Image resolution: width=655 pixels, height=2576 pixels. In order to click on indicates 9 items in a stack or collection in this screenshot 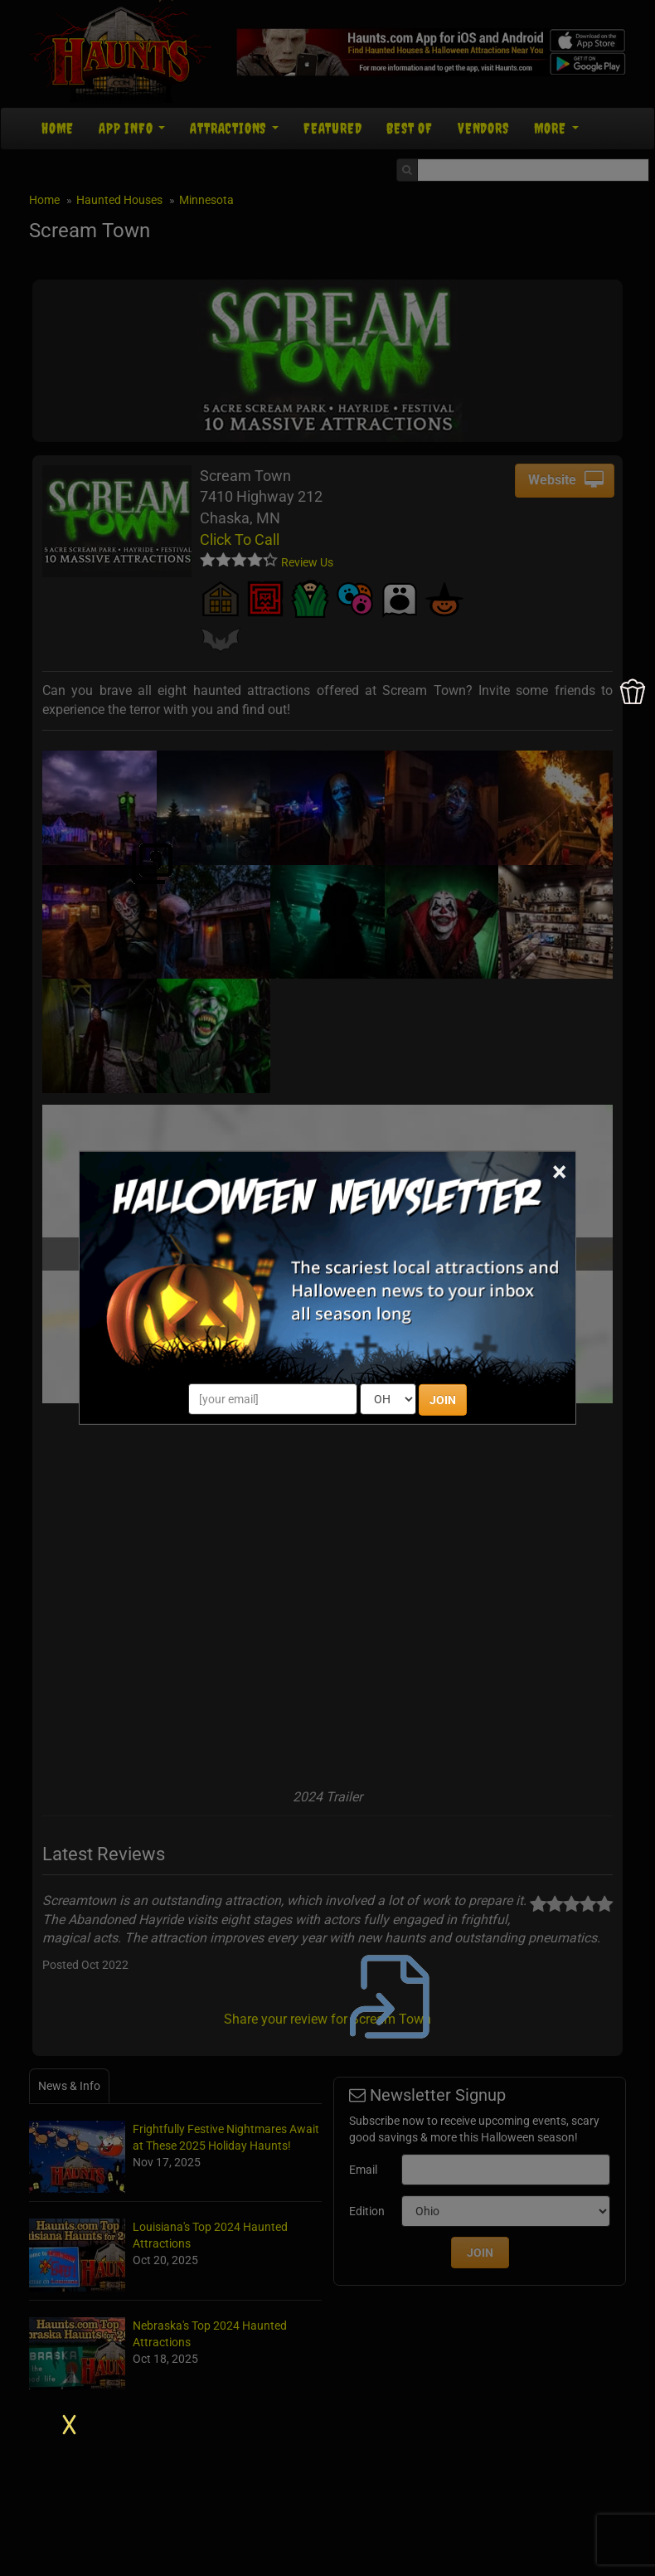, I will do `click(152, 863)`.